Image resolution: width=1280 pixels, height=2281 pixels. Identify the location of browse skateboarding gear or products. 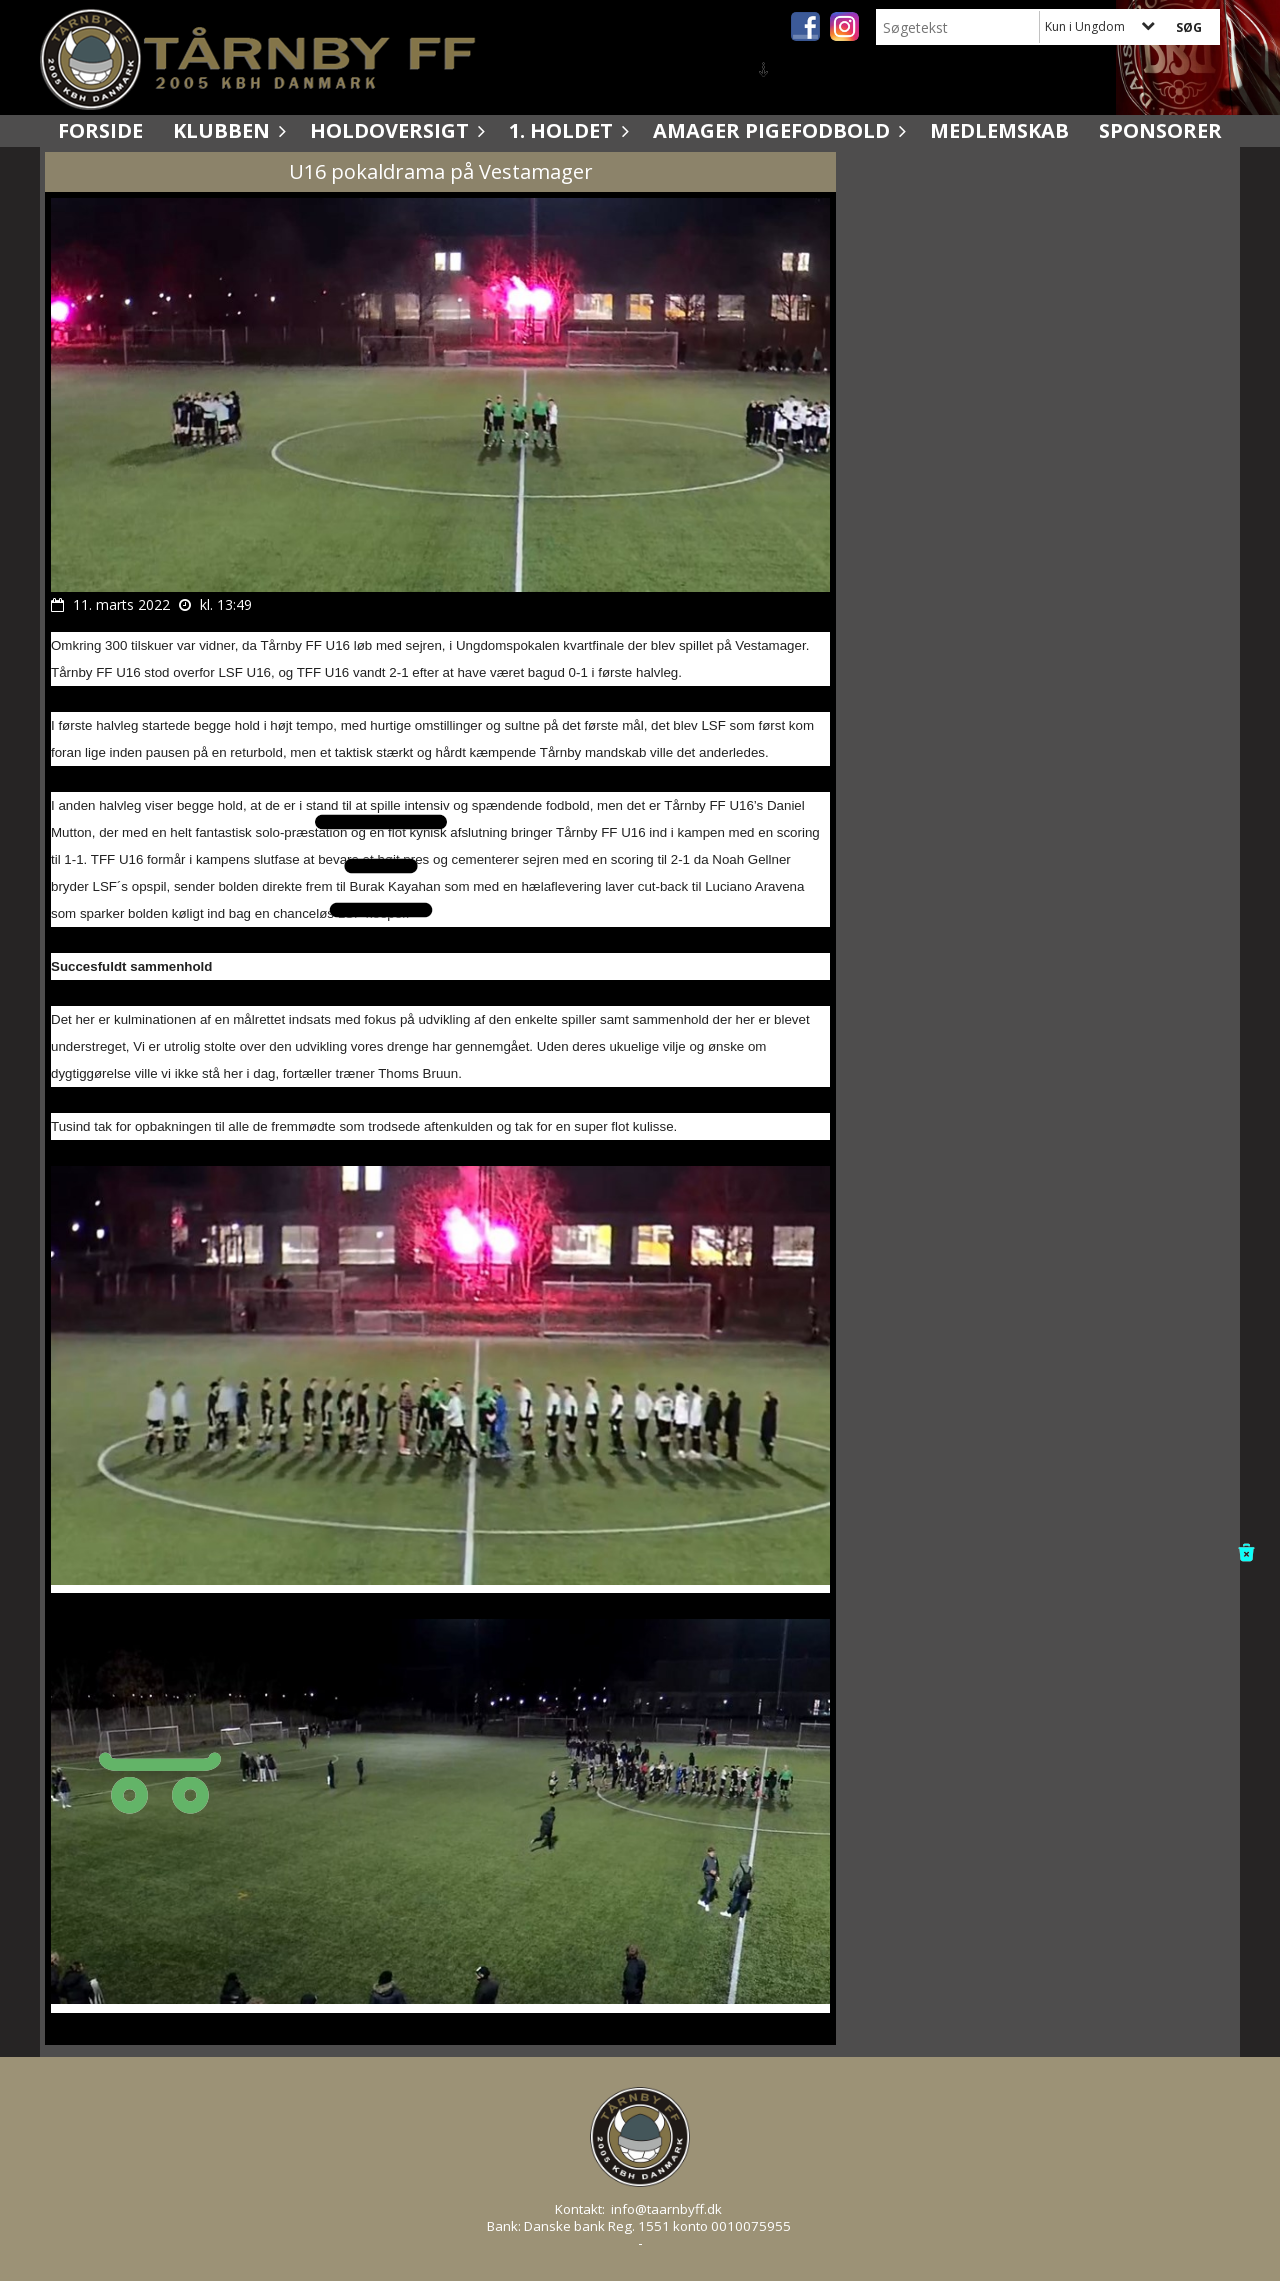
(160, 1777).